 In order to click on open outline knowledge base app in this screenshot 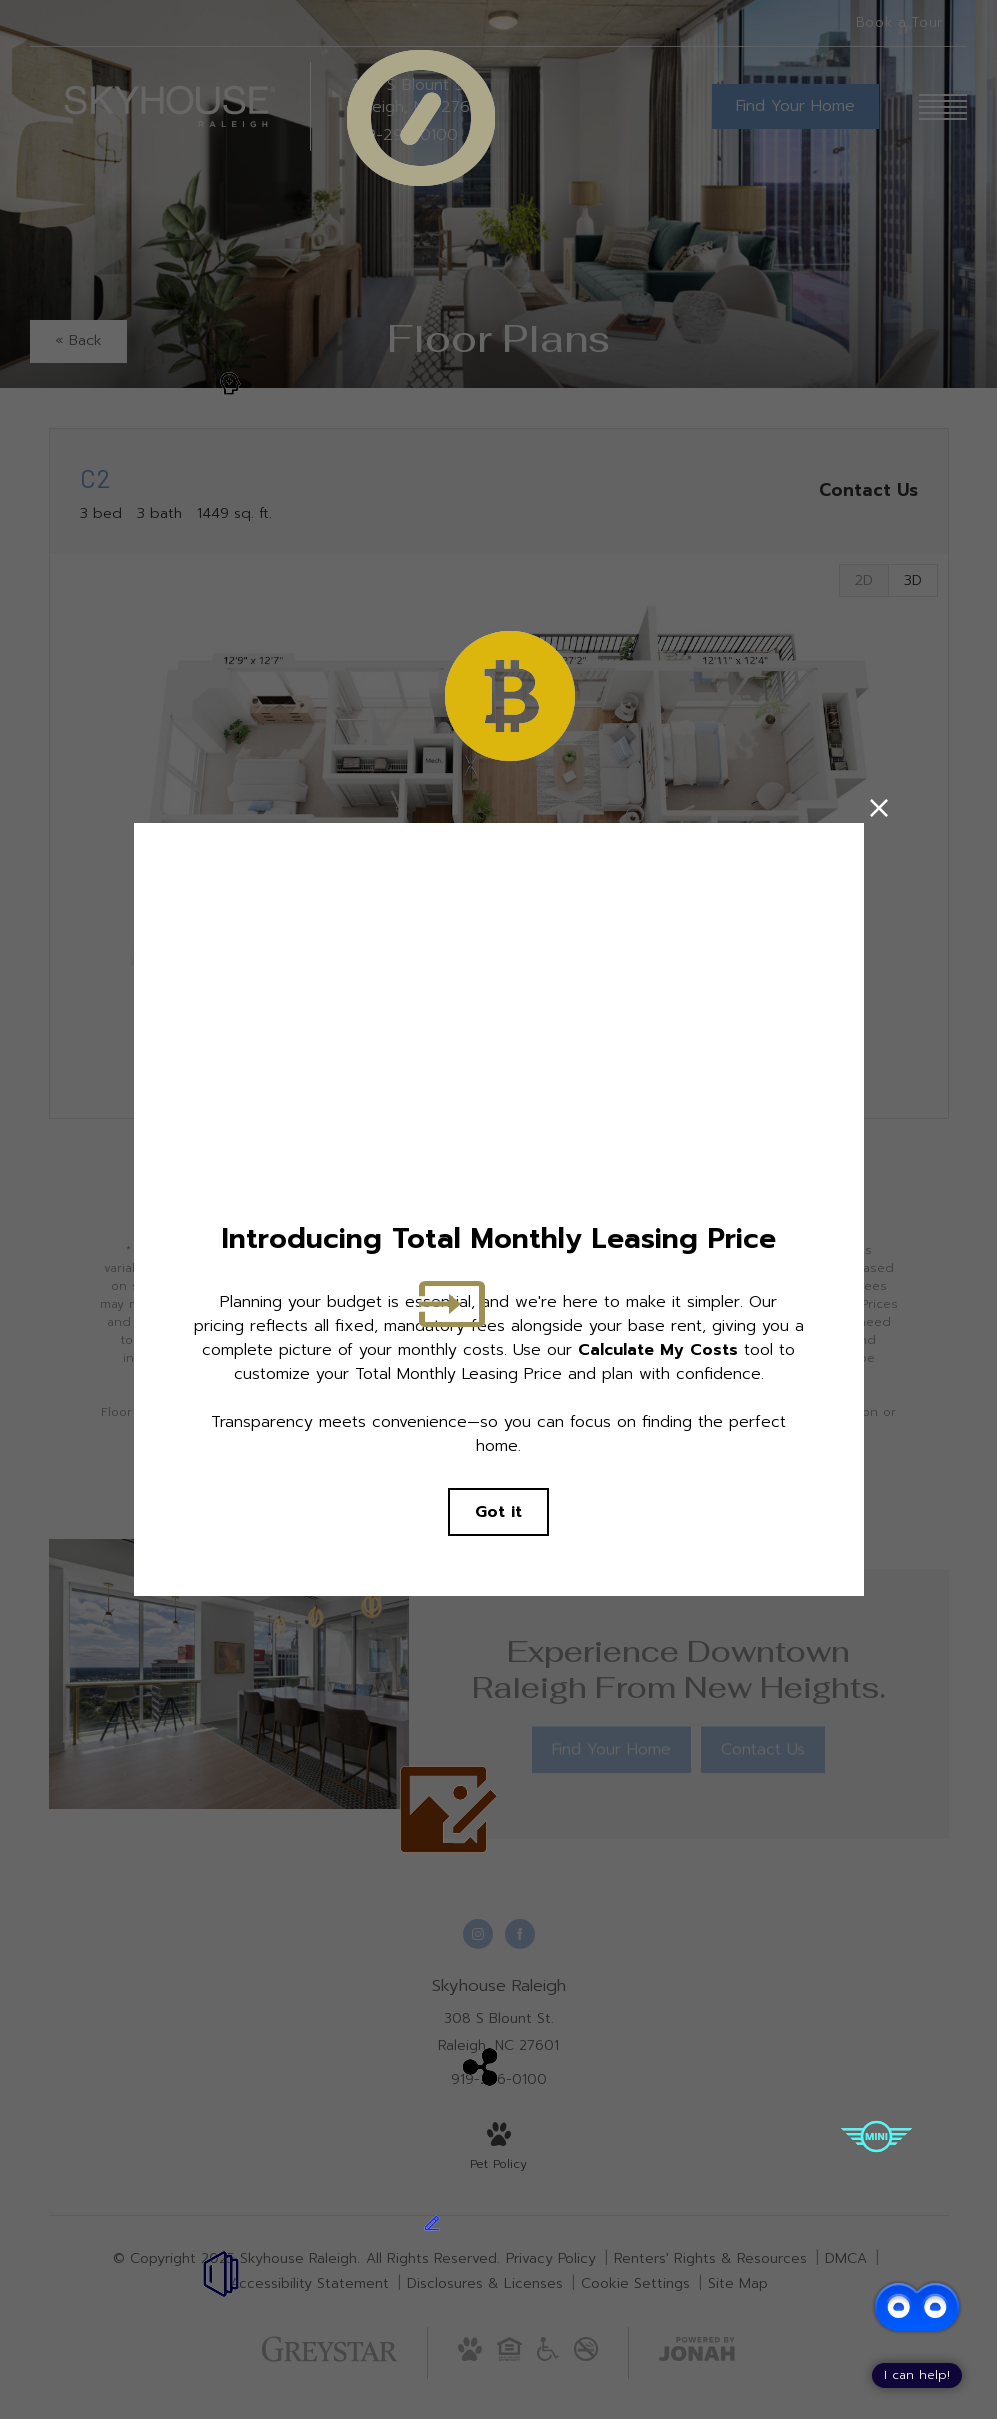, I will do `click(221, 2274)`.